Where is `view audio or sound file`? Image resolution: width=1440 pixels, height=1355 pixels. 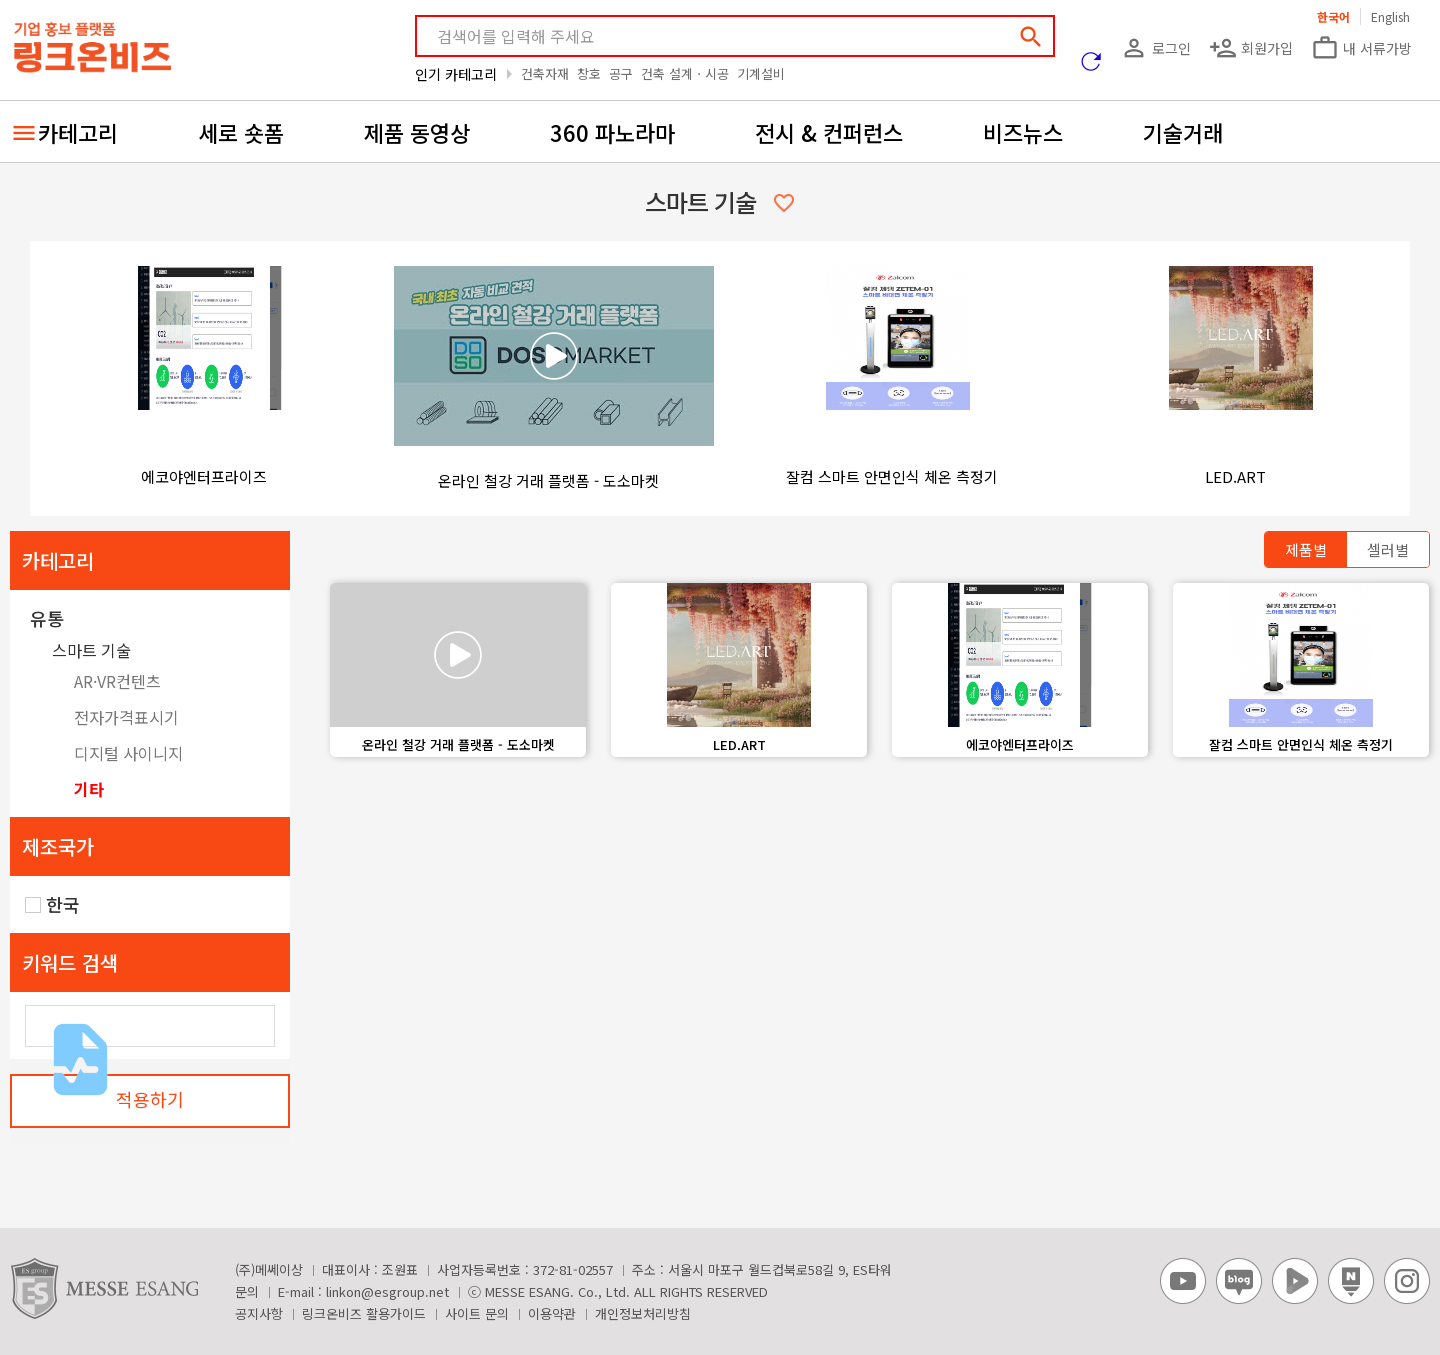 view audio or sound file is located at coordinates (80, 1059).